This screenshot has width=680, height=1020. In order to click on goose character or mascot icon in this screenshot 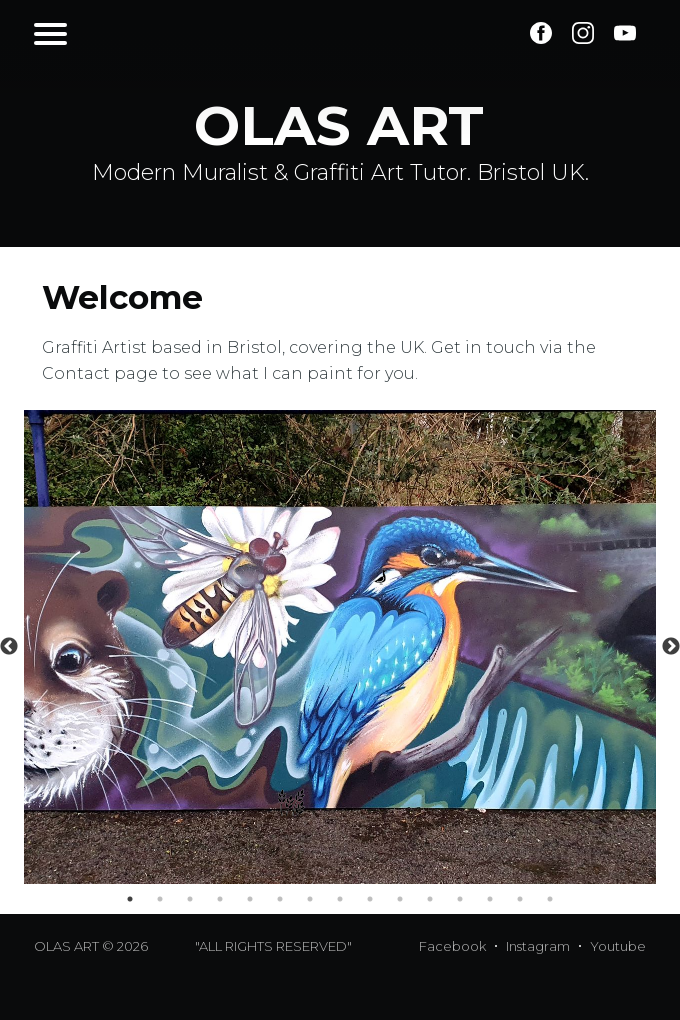, I will do `click(381, 577)`.